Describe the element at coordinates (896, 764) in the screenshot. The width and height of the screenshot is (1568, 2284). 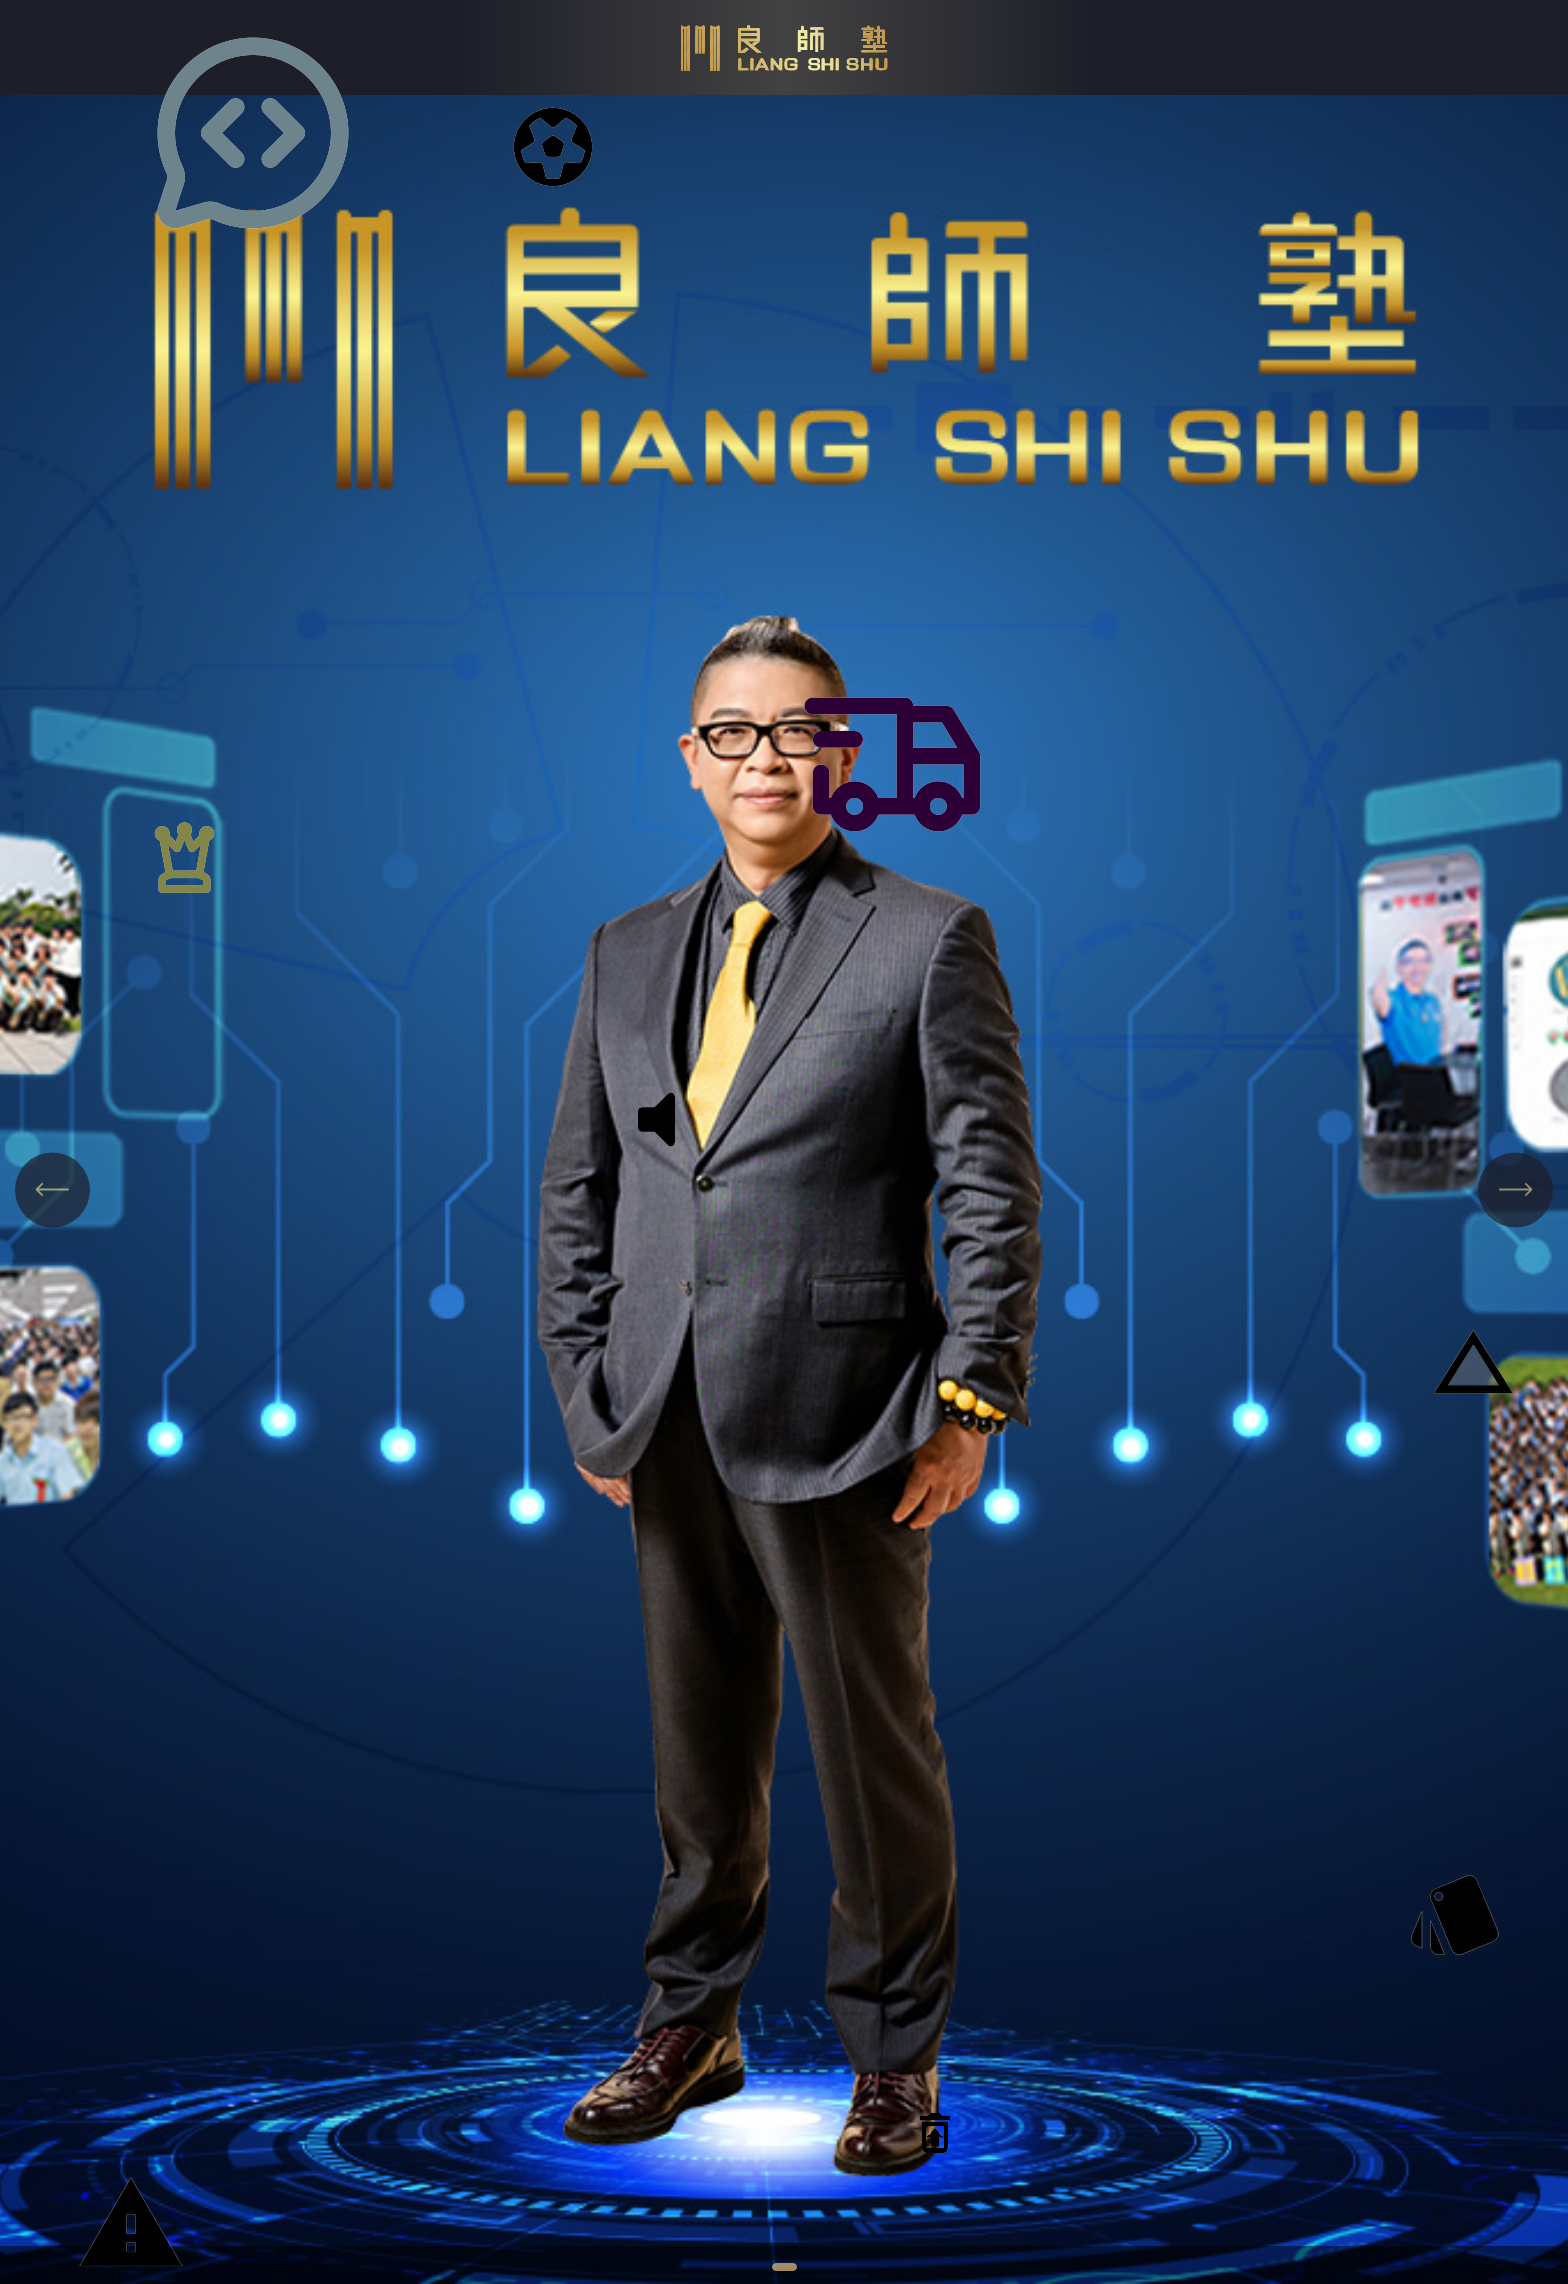
I see `track your delivery status` at that location.